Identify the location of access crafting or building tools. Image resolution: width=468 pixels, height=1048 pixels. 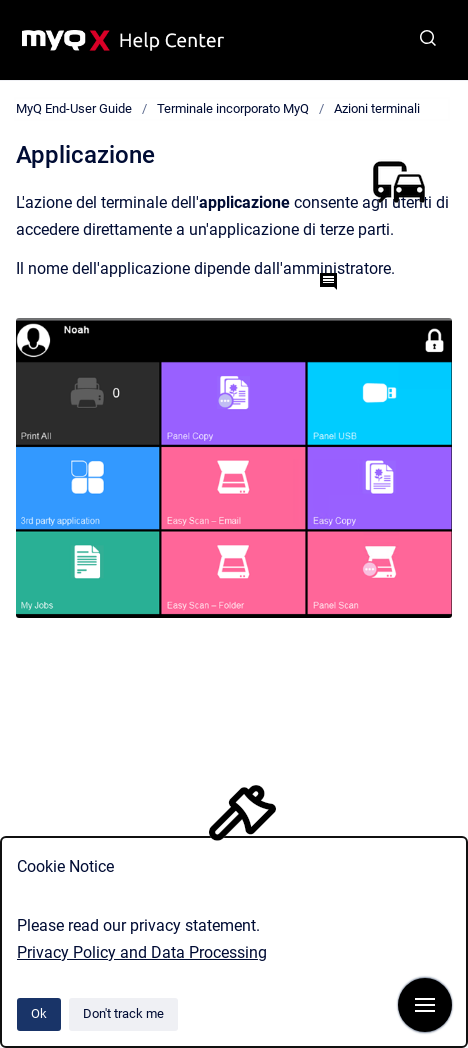
(242, 815).